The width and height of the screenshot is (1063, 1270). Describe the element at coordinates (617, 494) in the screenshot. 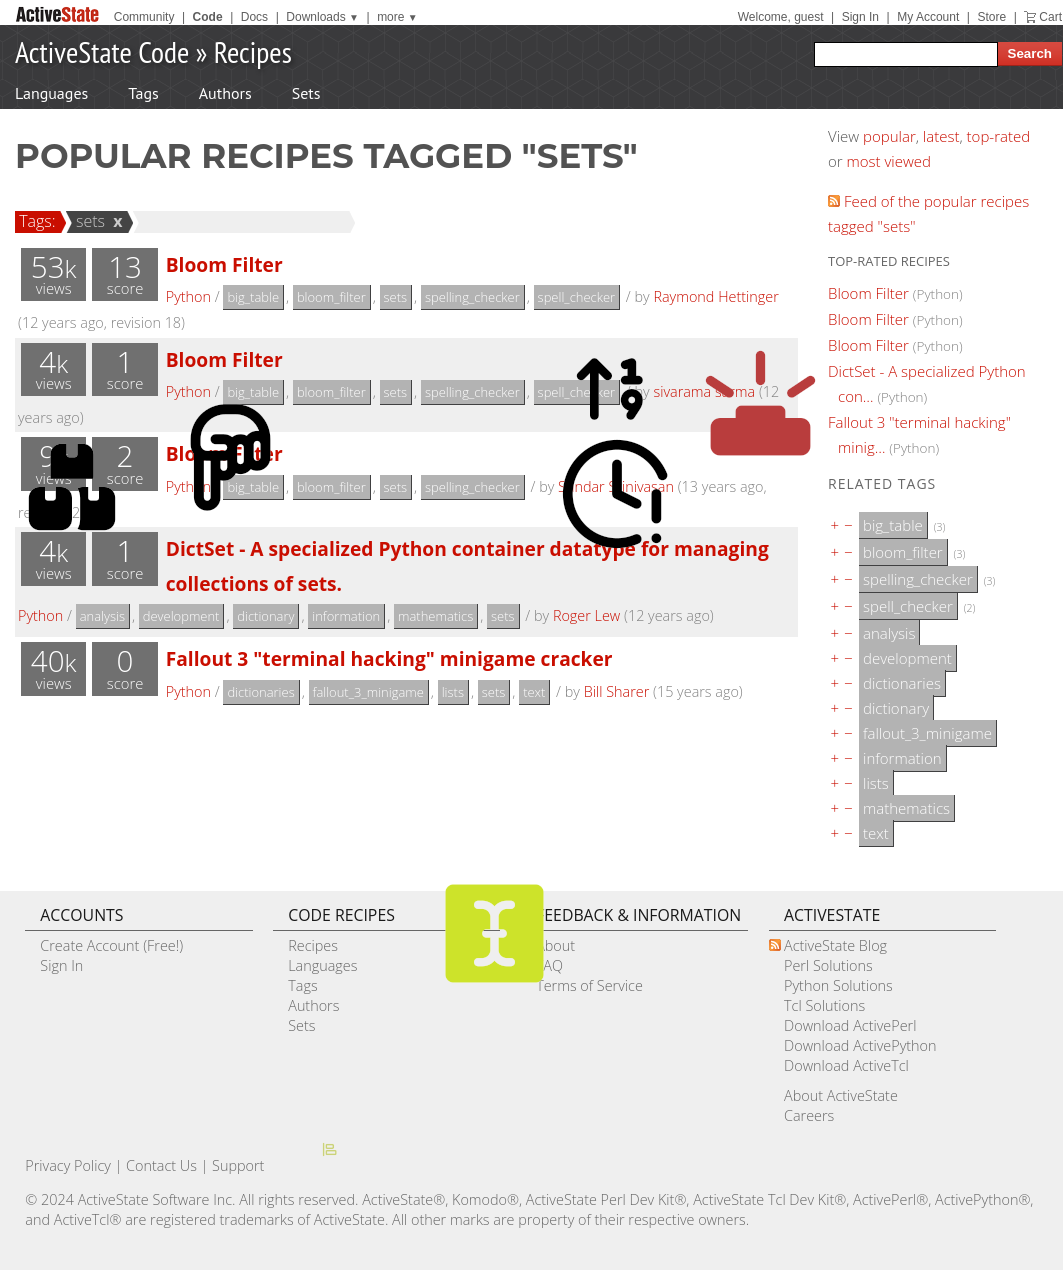

I see `time-sensitive alert or deadline warning` at that location.